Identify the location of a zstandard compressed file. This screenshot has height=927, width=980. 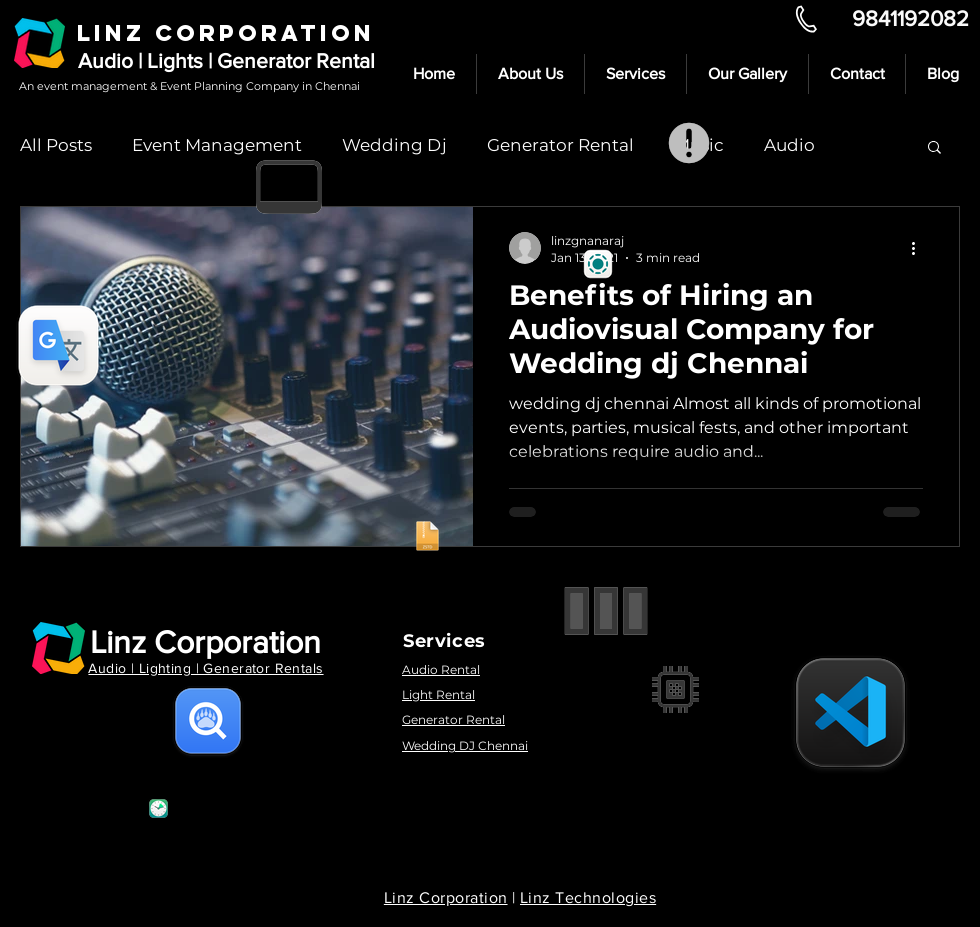
(427, 536).